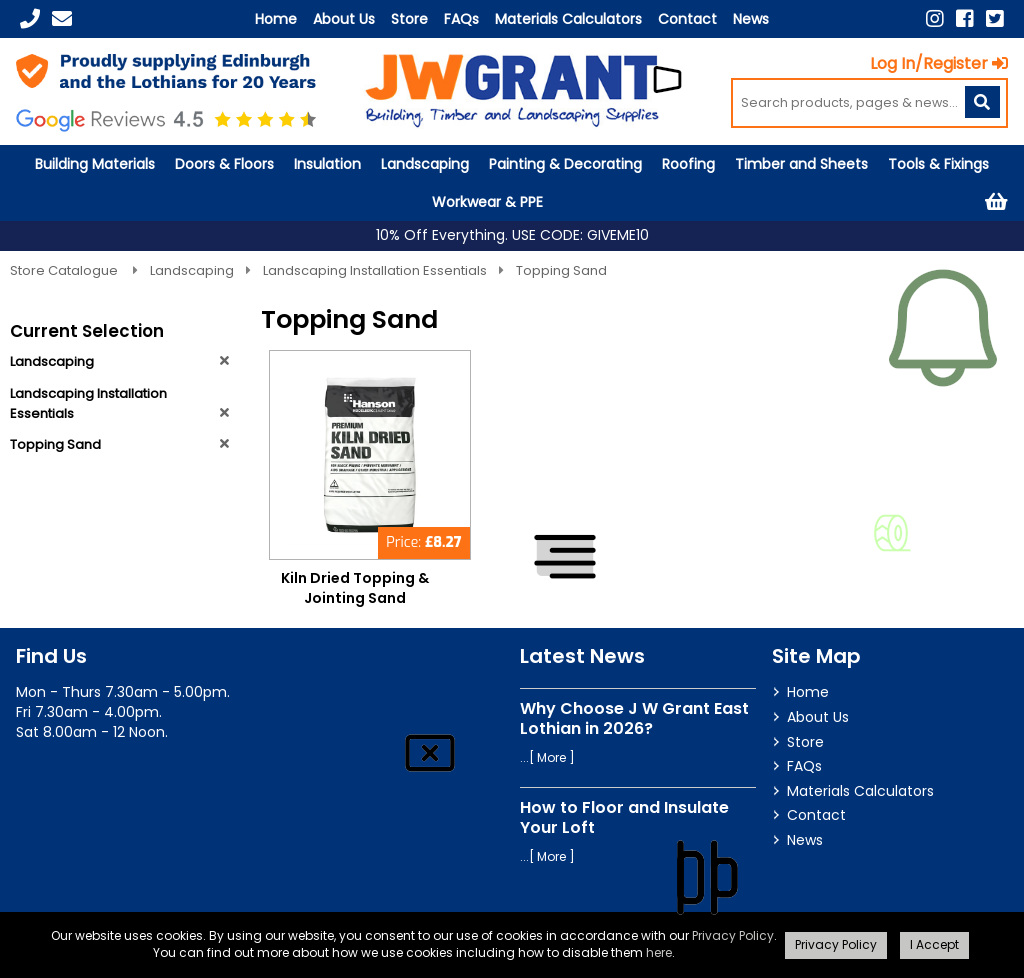 This screenshot has height=978, width=1024. Describe the element at coordinates (891, 533) in the screenshot. I see `view tire information or status` at that location.